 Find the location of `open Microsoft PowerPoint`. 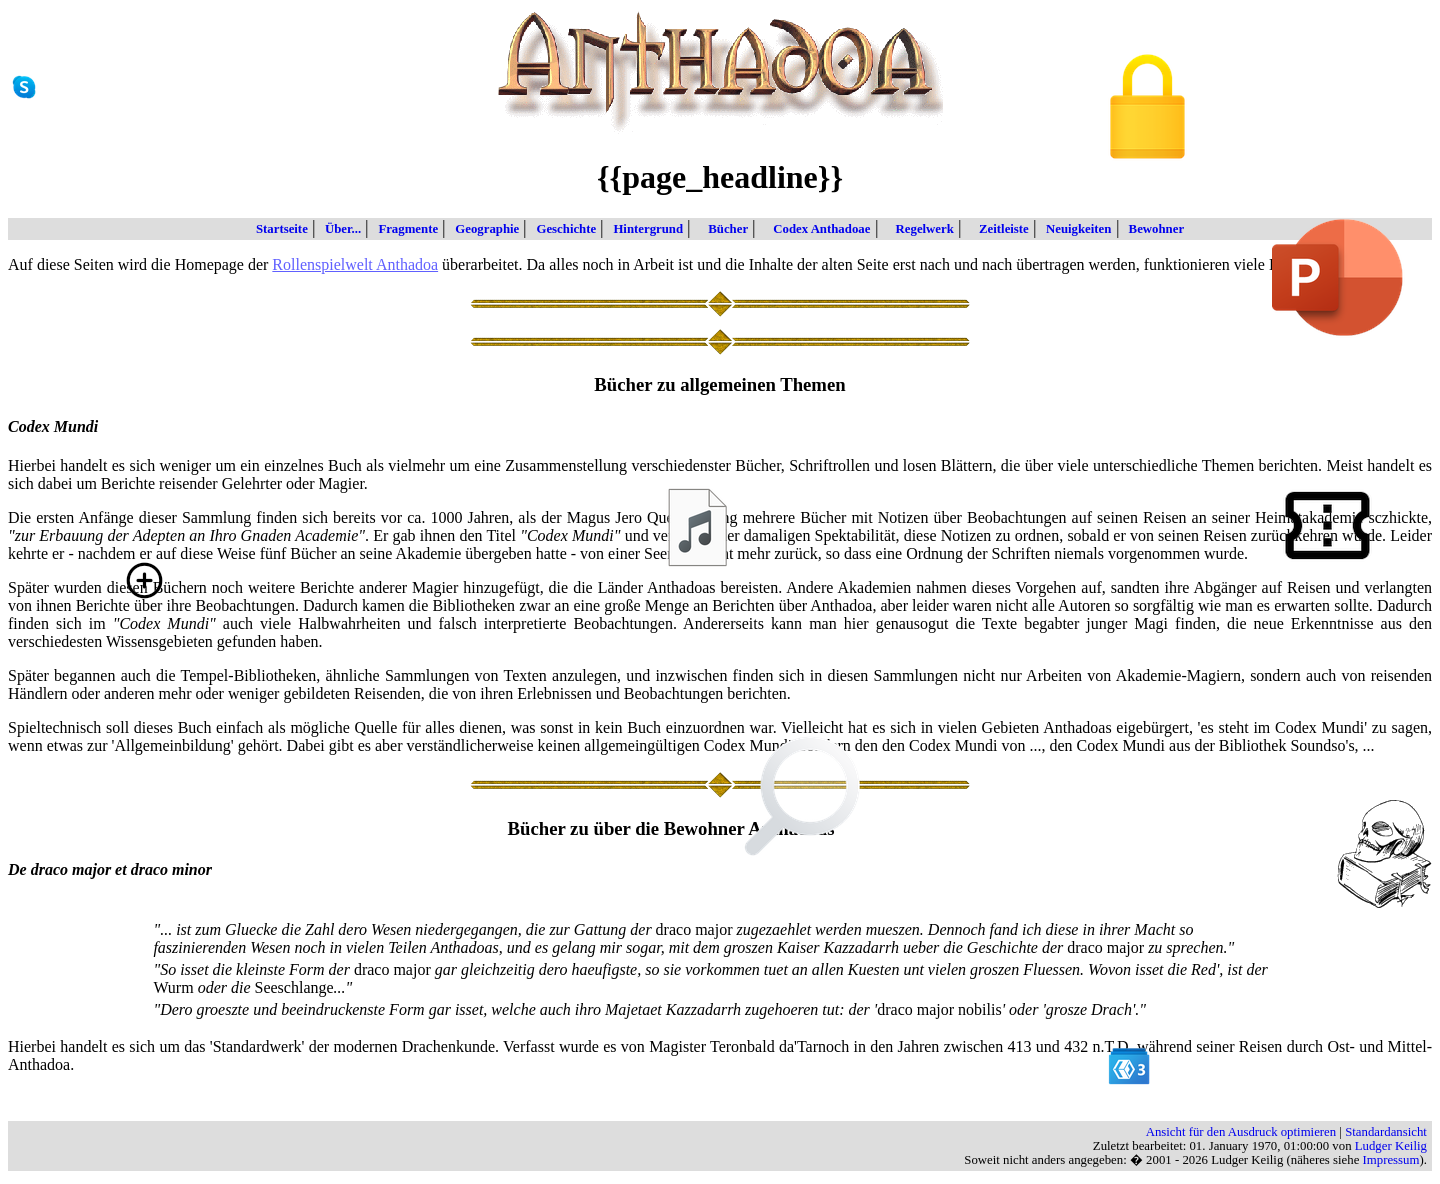

open Microsoft PowerPoint is located at coordinates (1338, 277).